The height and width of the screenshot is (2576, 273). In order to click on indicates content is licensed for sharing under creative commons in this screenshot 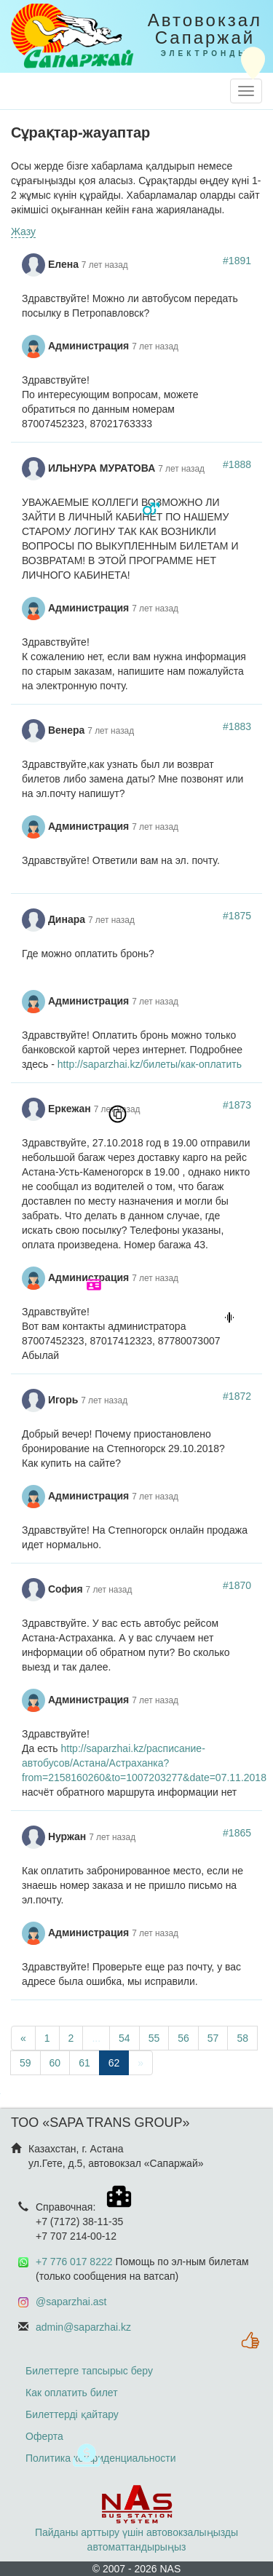, I will do `click(117, 1114)`.